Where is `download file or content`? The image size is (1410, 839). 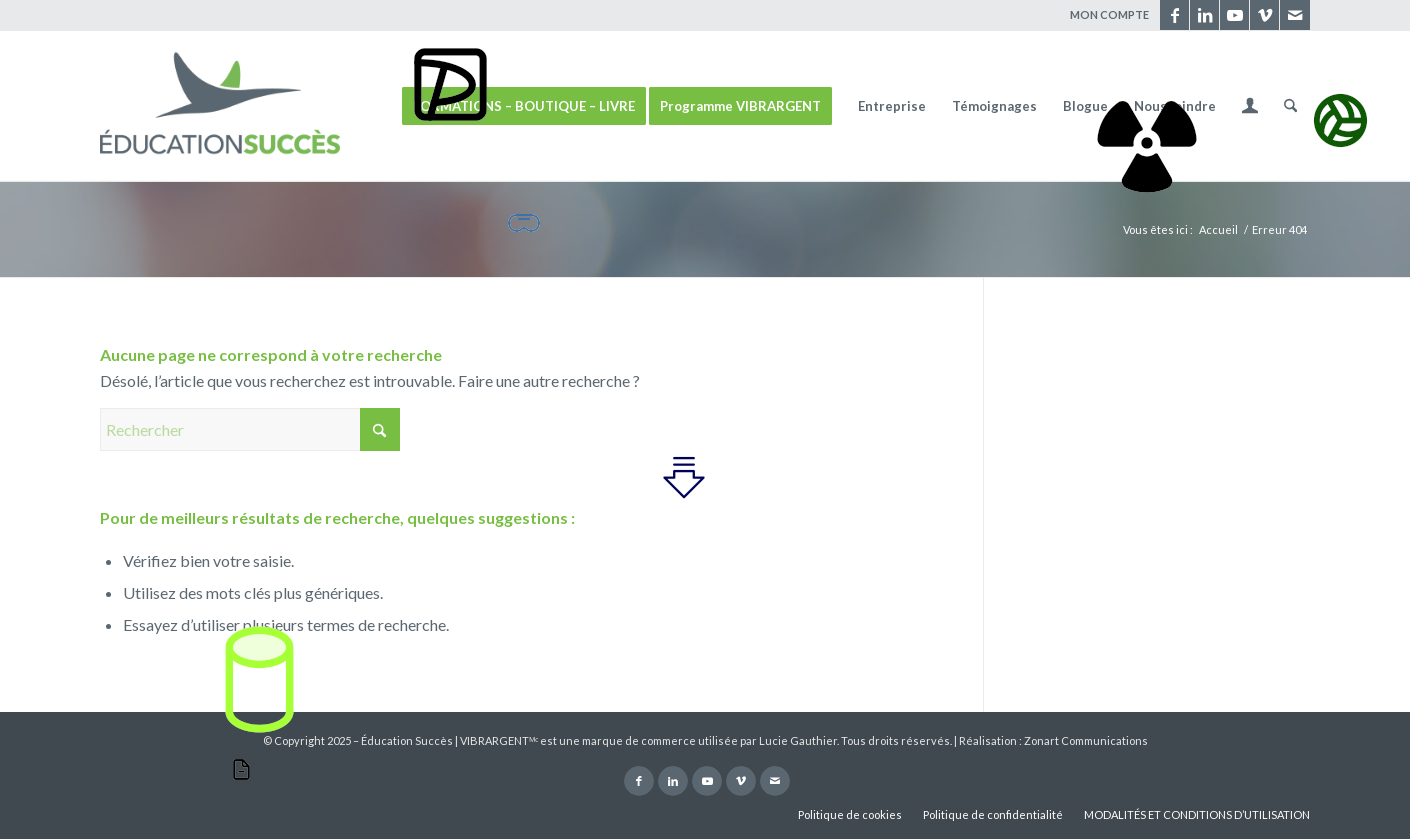
download file or content is located at coordinates (684, 476).